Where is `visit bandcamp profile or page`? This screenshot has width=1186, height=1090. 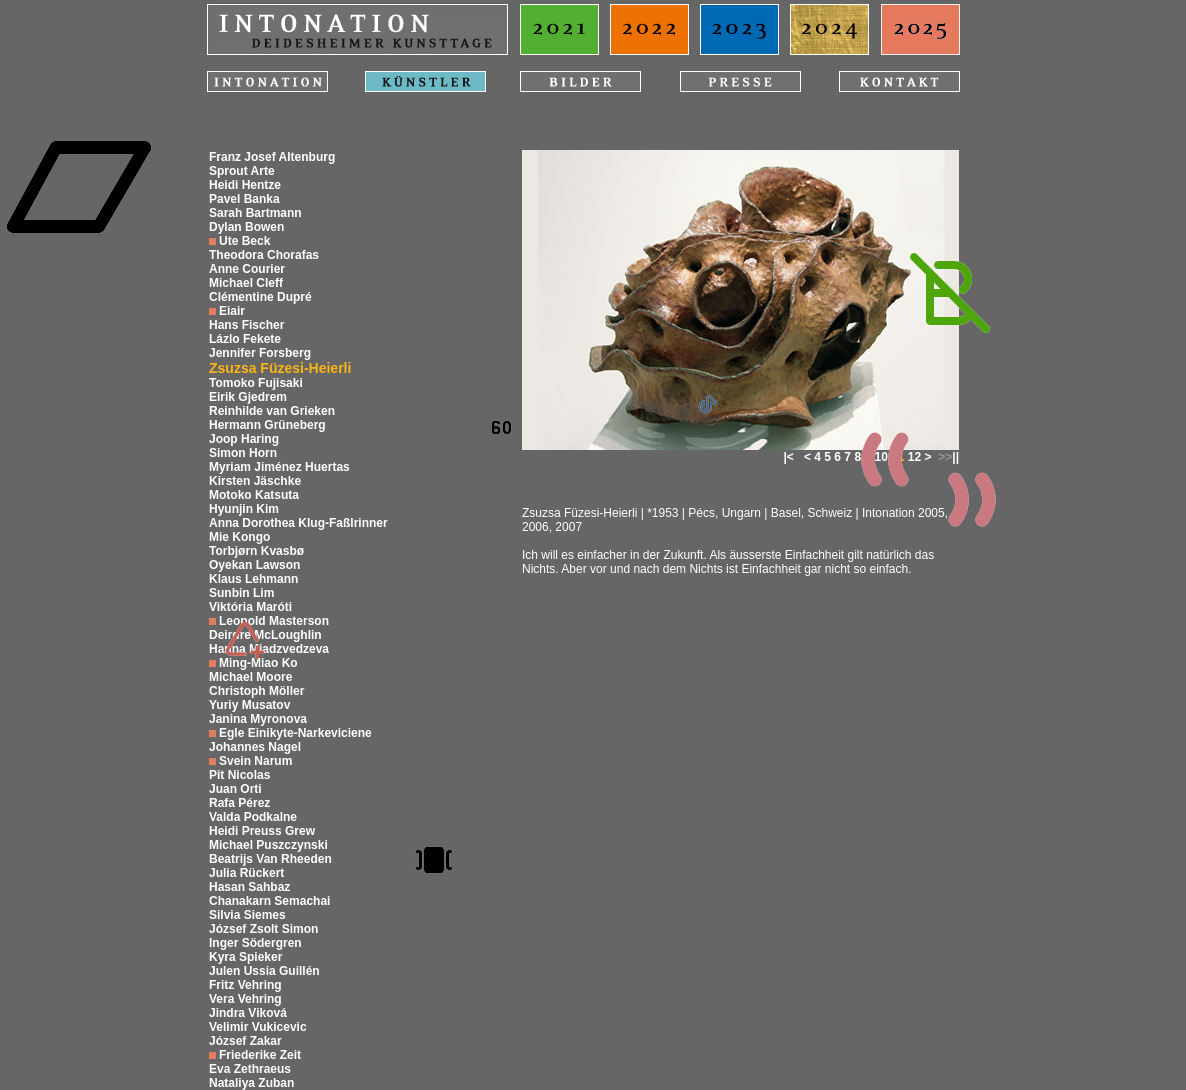
visit bandcamp profile or page is located at coordinates (79, 187).